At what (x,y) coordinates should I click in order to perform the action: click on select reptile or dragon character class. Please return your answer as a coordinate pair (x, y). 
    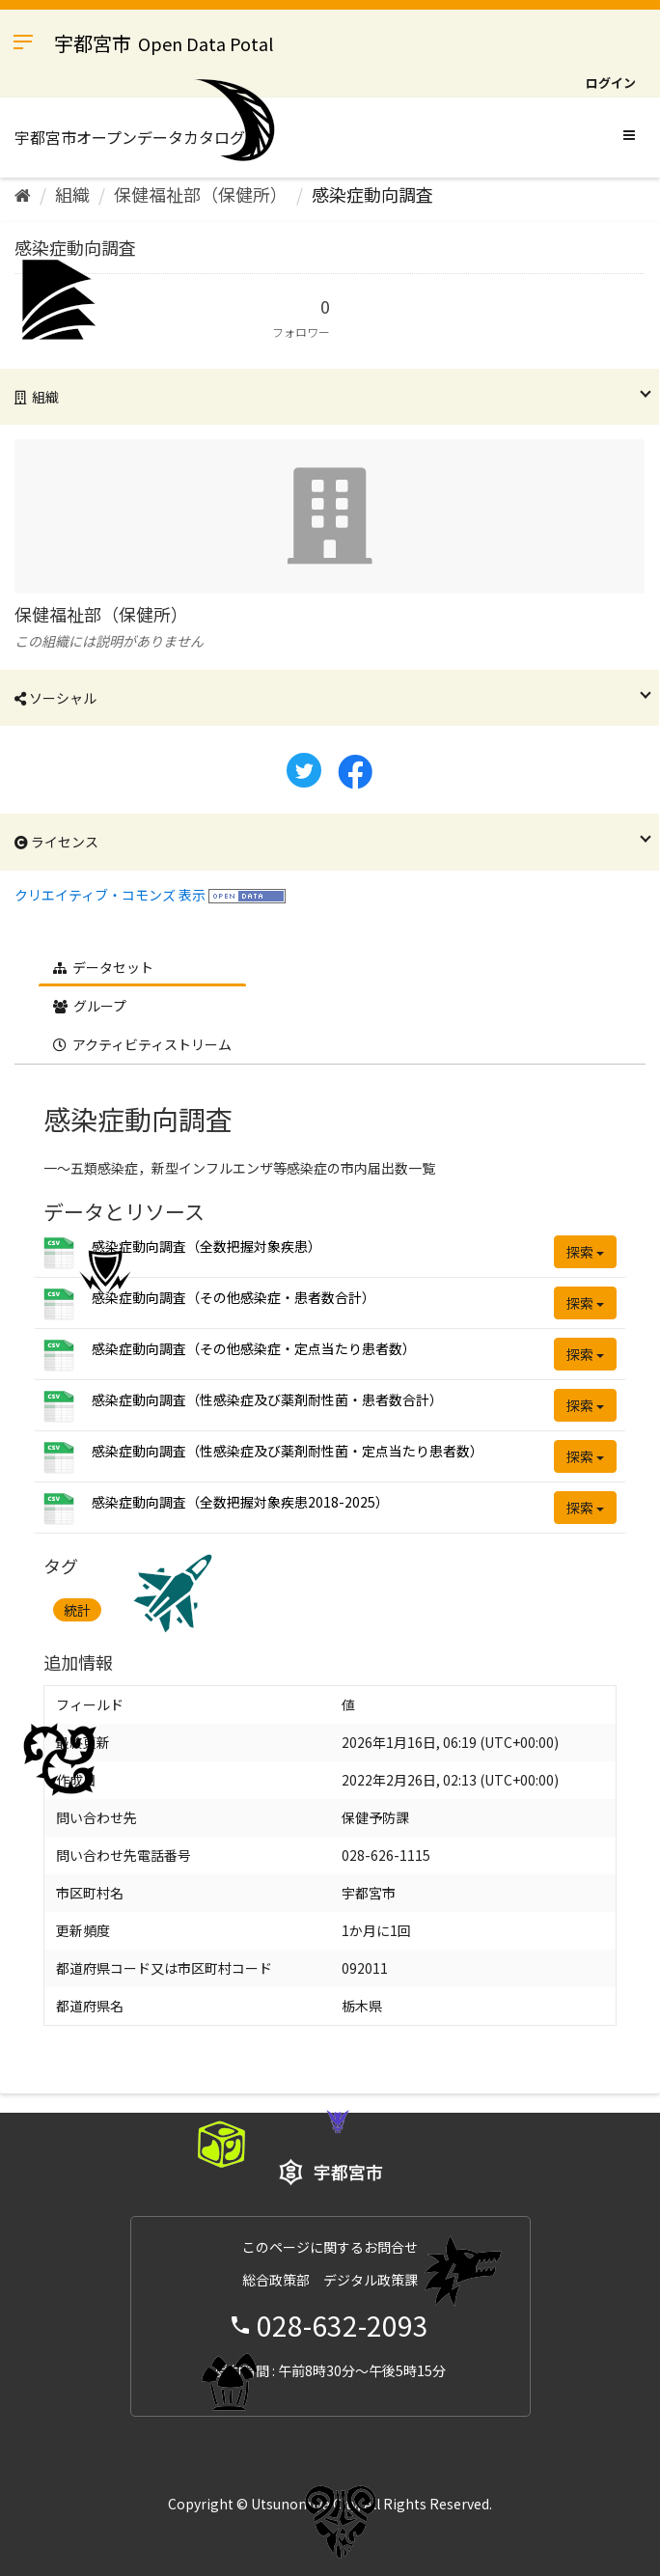
    Looking at the image, I should click on (338, 2121).